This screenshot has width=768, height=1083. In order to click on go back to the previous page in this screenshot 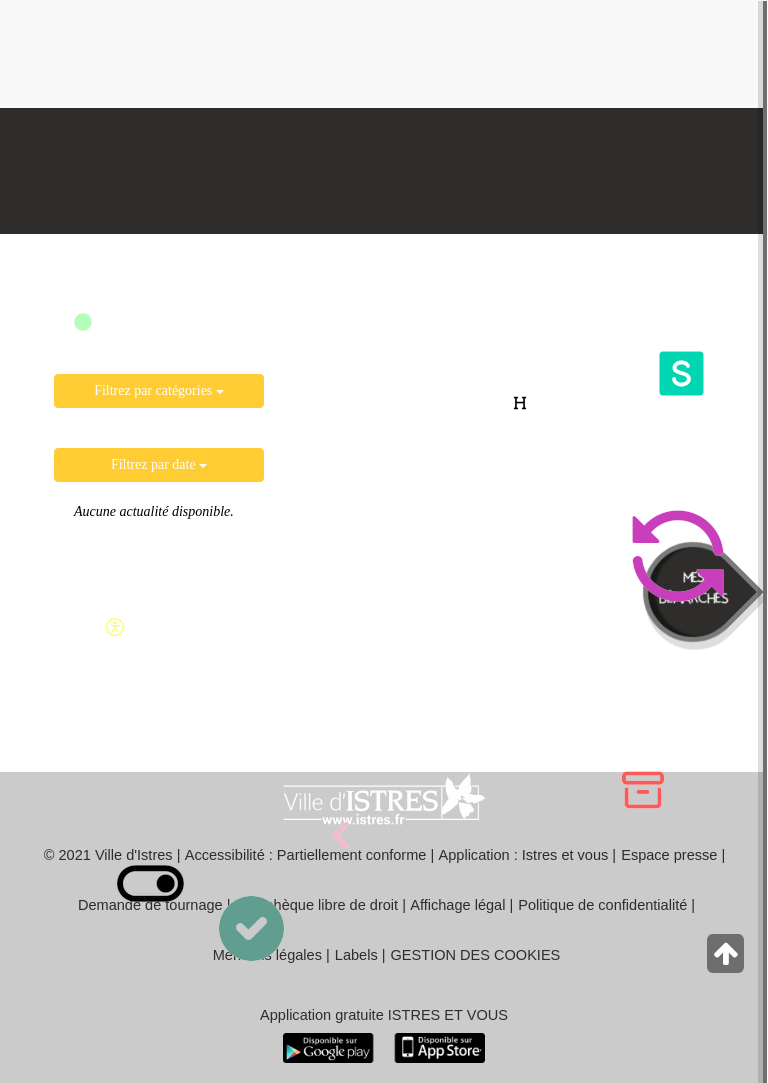, I will do `click(343, 835)`.